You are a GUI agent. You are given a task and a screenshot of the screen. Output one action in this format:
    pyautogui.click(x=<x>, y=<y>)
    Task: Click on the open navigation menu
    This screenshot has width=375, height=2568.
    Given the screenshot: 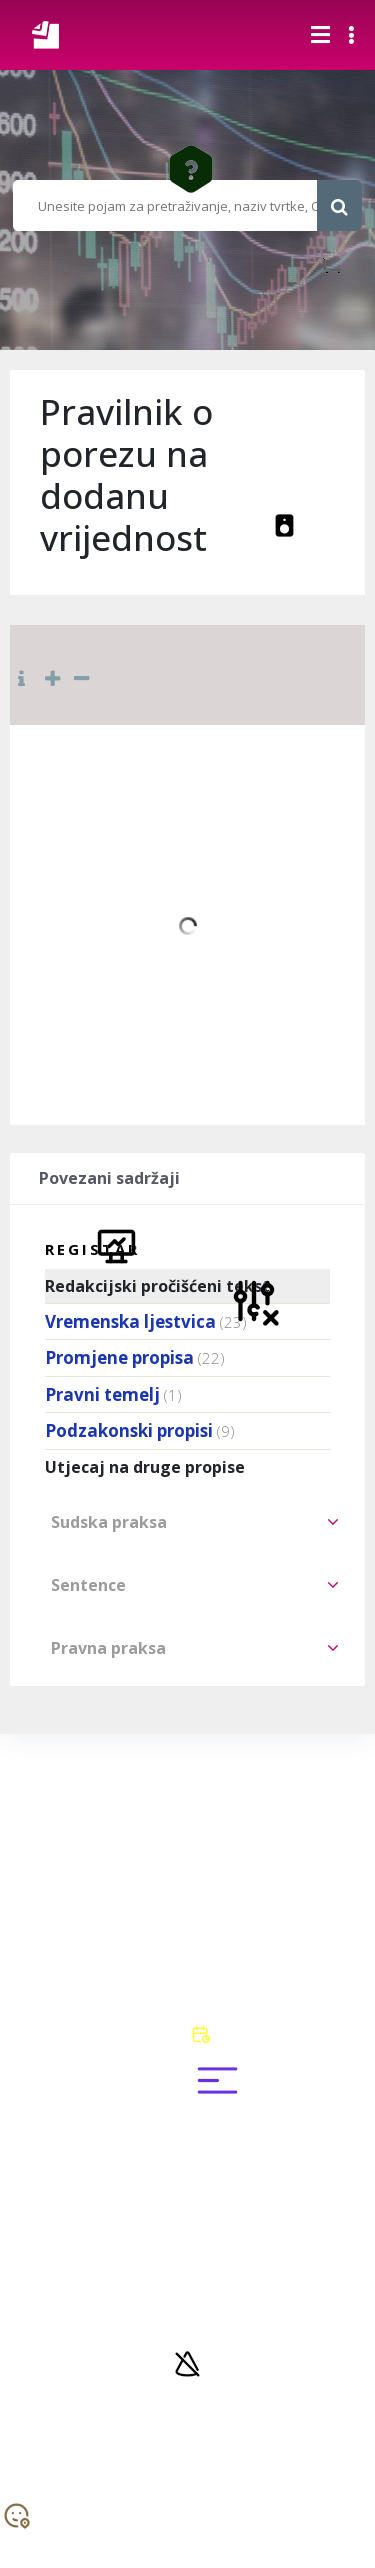 What is the action you would take?
    pyautogui.click(x=217, y=2080)
    